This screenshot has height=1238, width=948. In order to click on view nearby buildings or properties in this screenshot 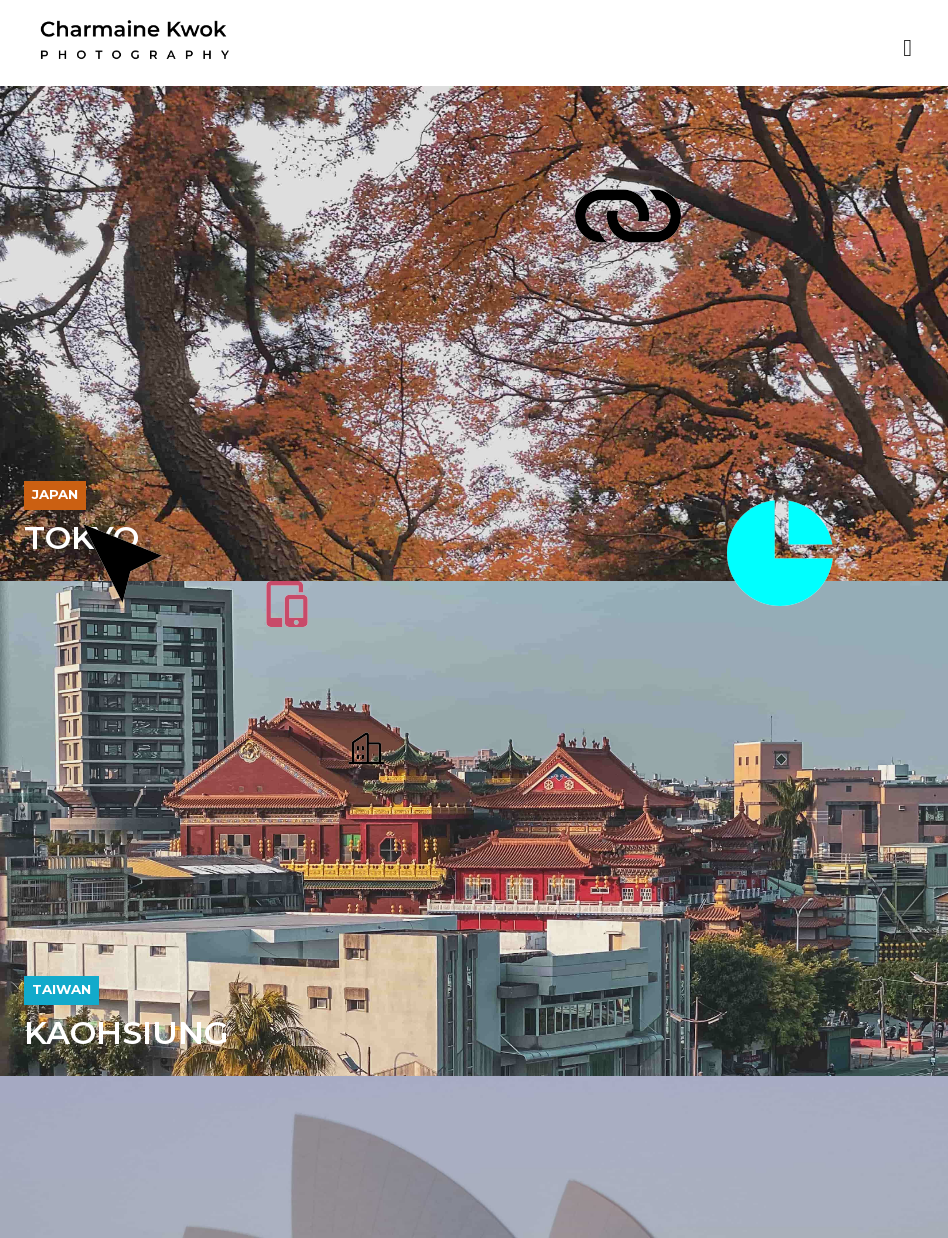, I will do `click(366, 749)`.